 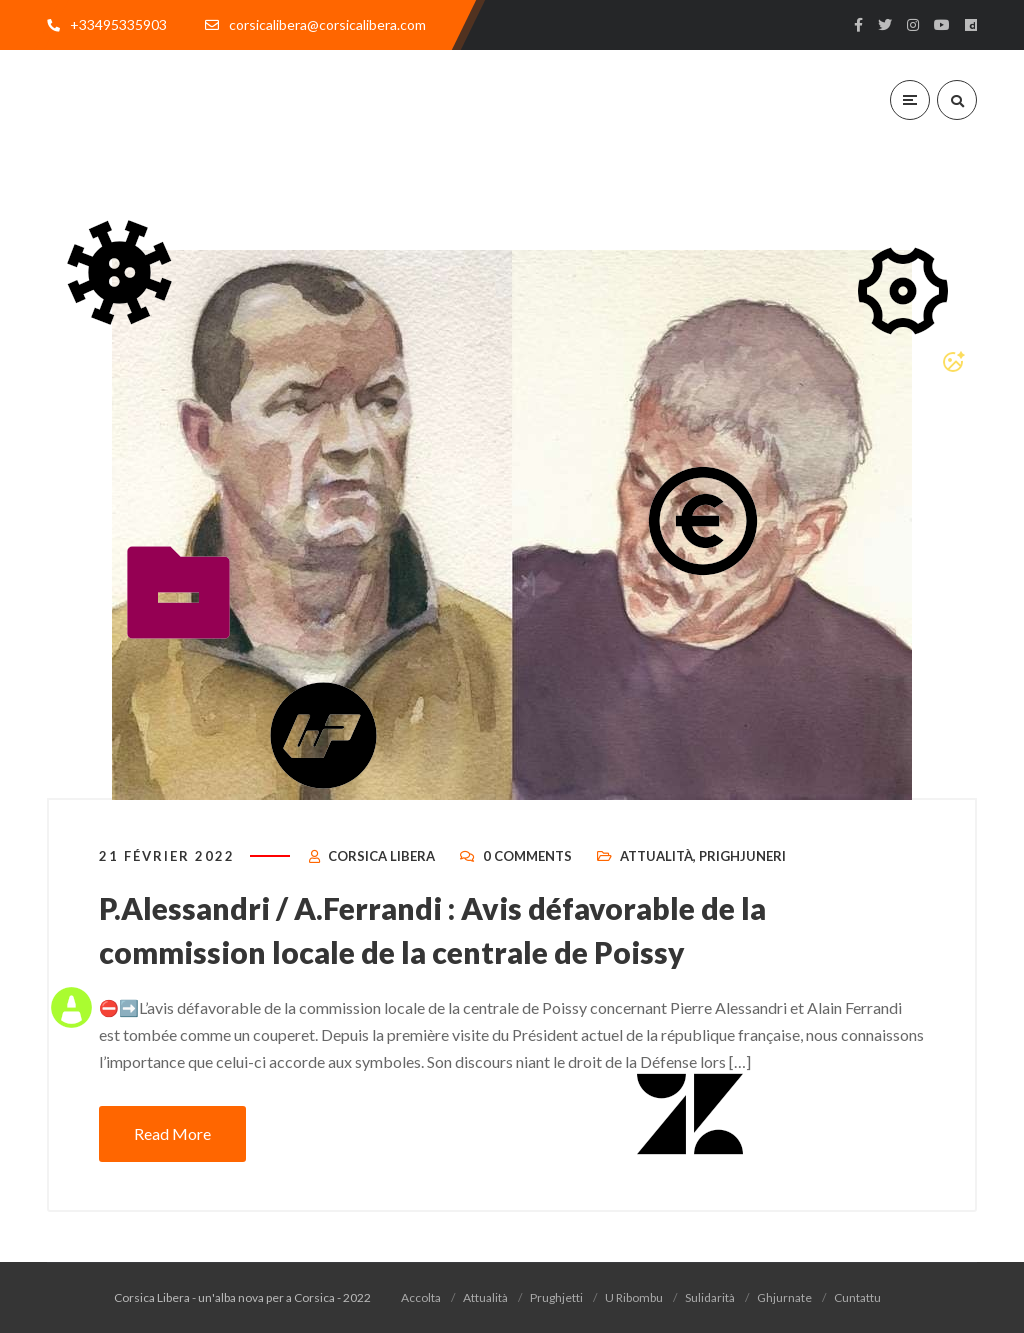 What do you see at coordinates (903, 291) in the screenshot?
I see `access settings or preferences` at bounding box center [903, 291].